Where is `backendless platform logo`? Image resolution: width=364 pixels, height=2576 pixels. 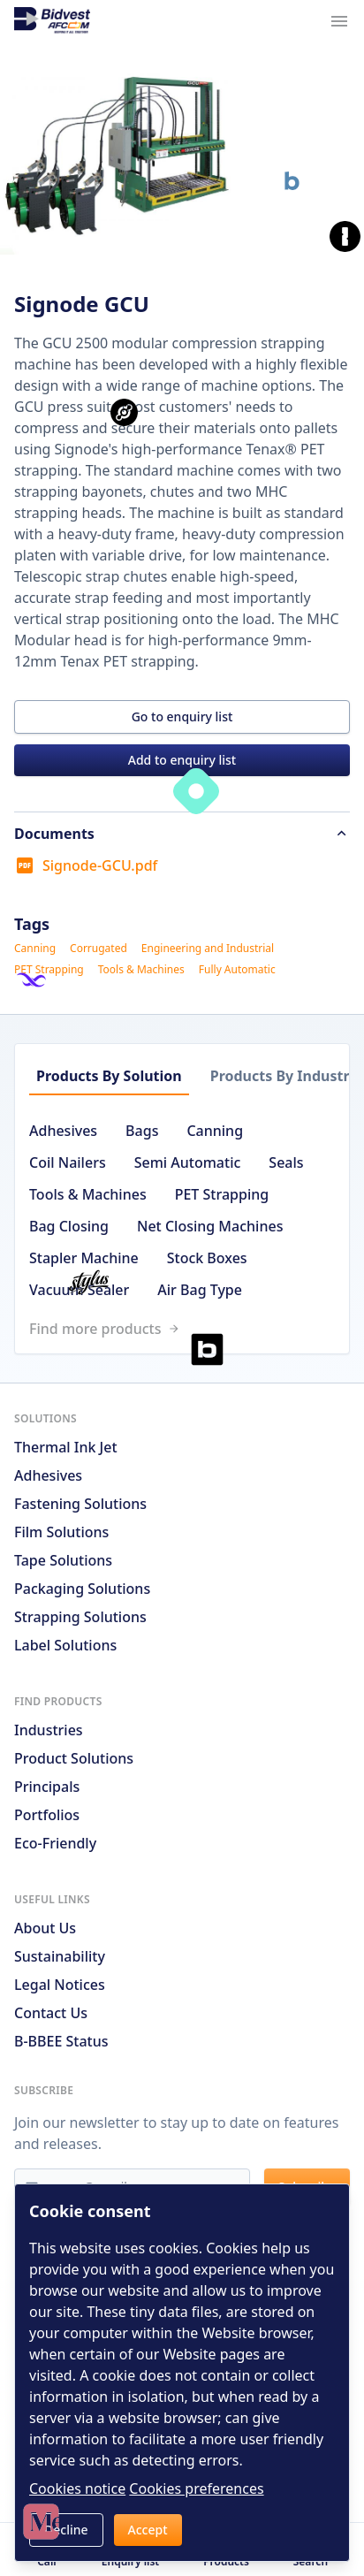
backendless platform logo is located at coordinates (31, 979).